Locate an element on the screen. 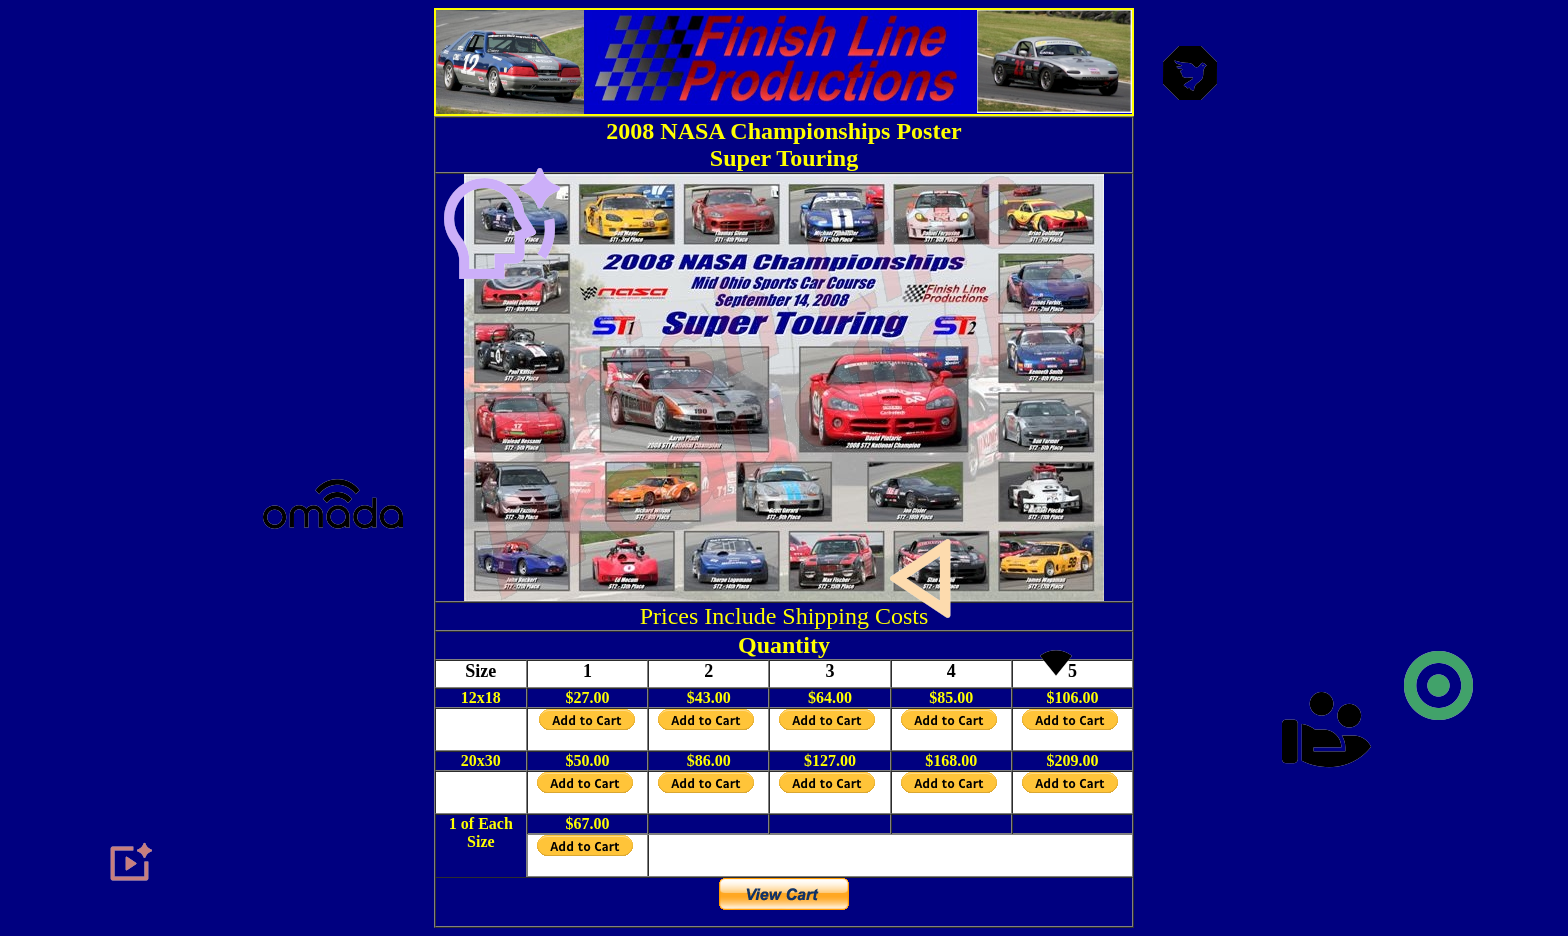  access AI-powered video generation tools is located at coordinates (129, 863).